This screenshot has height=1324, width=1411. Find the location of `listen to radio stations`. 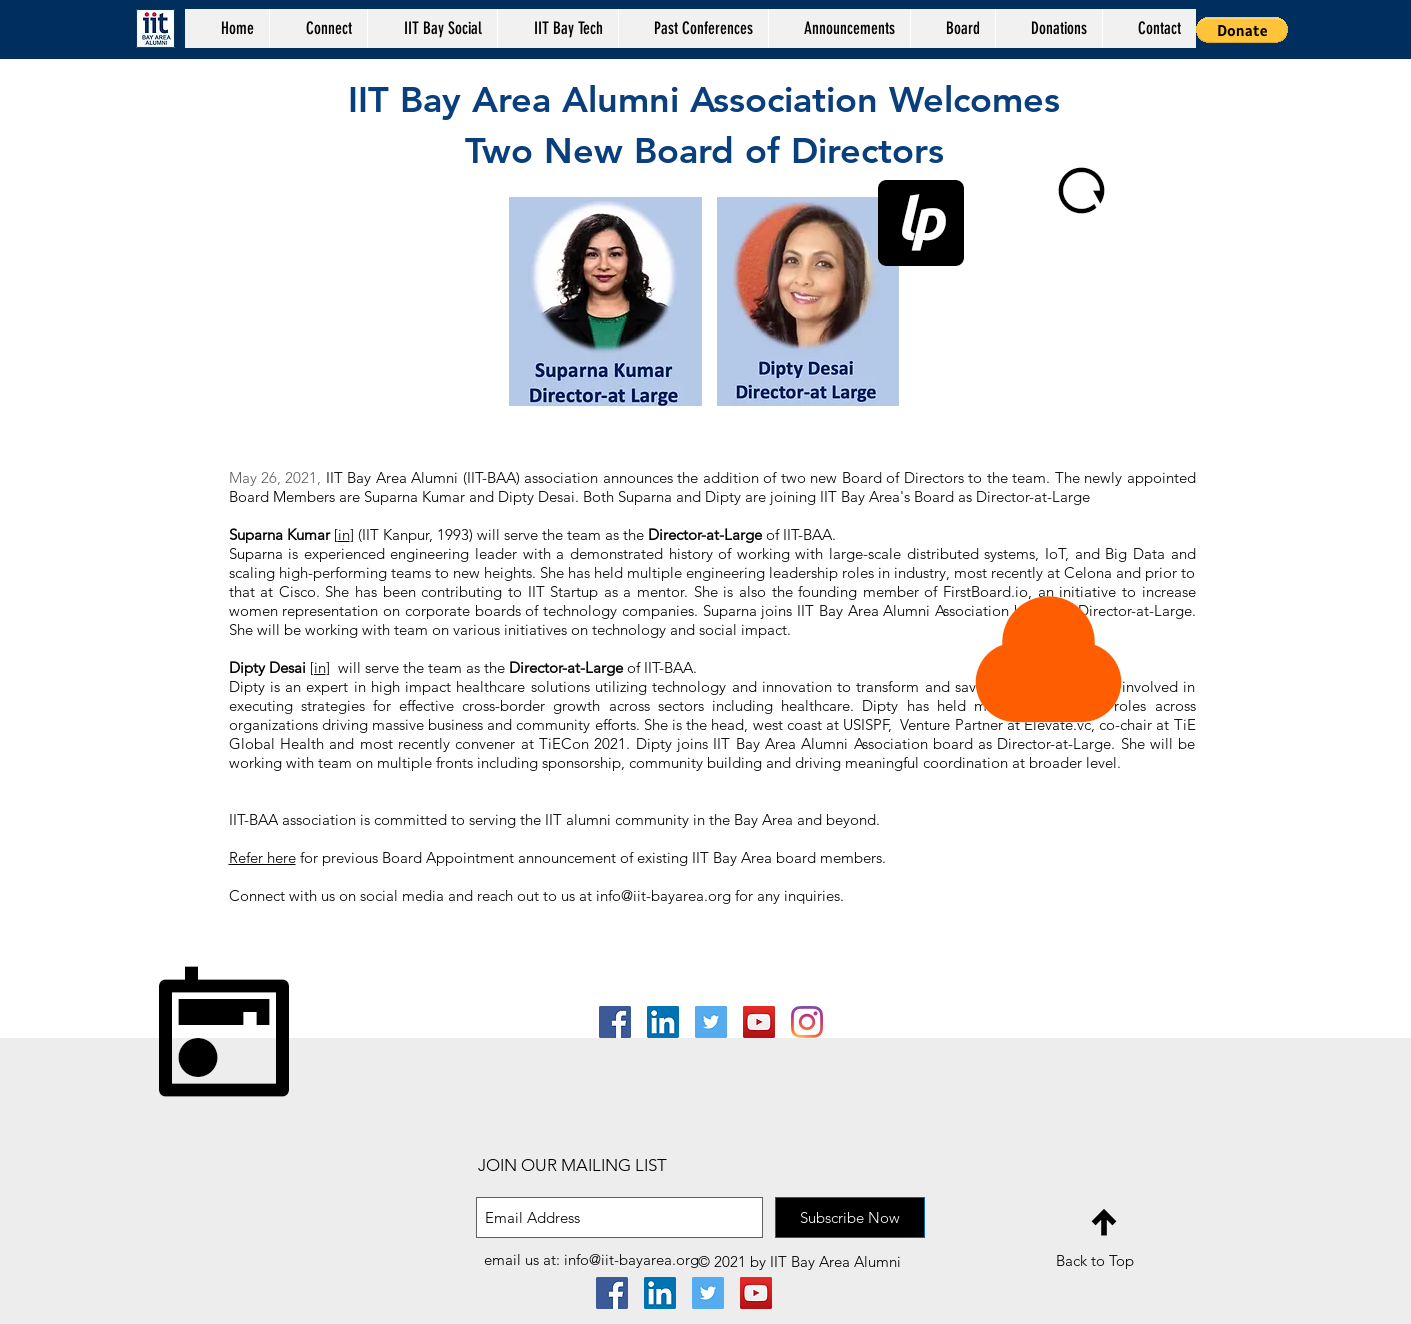

listen to radio stations is located at coordinates (224, 1038).